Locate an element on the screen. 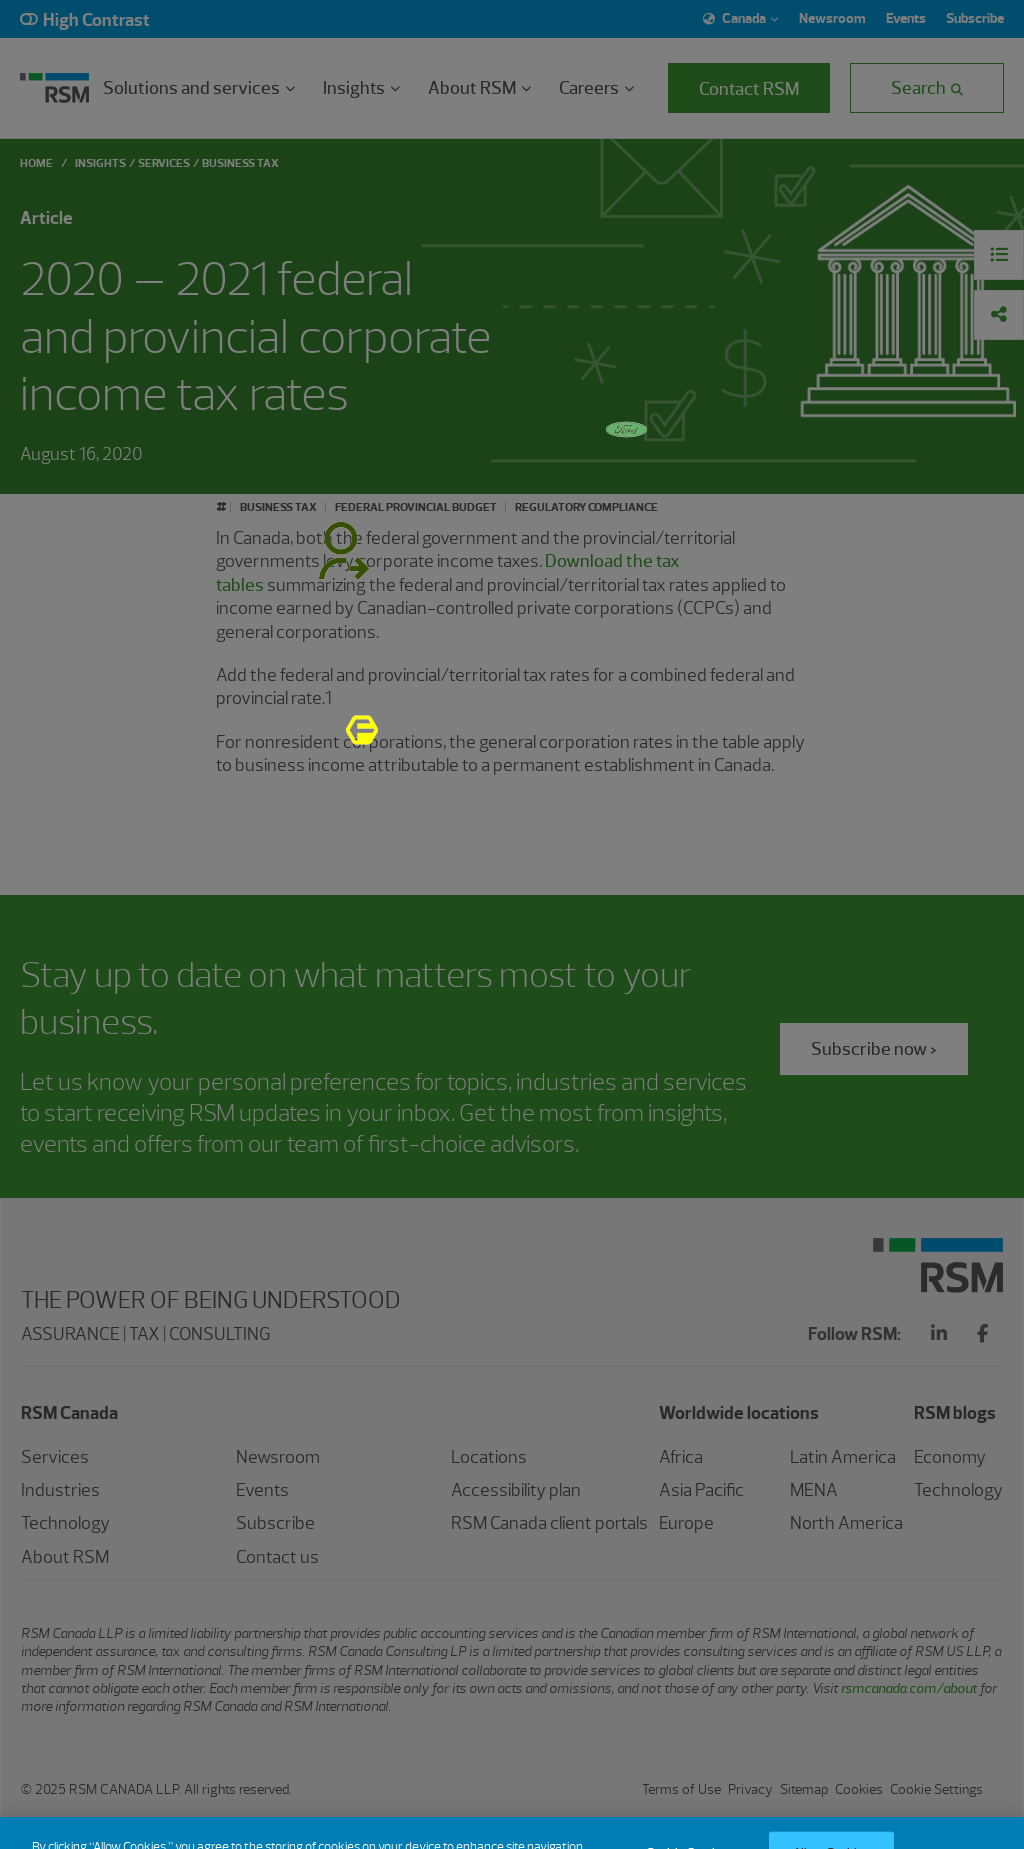 The height and width of the screenshot is (1849, 1024). Ford brand or dealership app is located at coordinates (626, 429).